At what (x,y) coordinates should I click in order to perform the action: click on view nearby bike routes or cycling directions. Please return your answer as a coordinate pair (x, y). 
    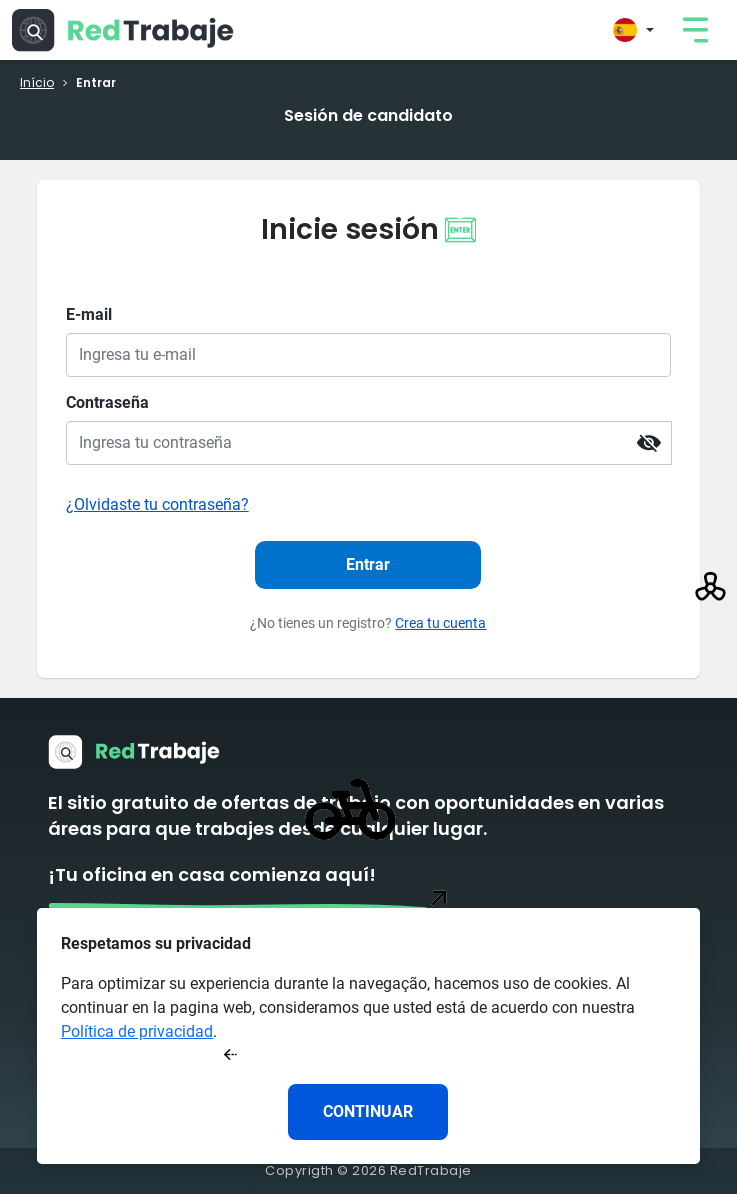
    Looking at the image, I should click on (350, 809).